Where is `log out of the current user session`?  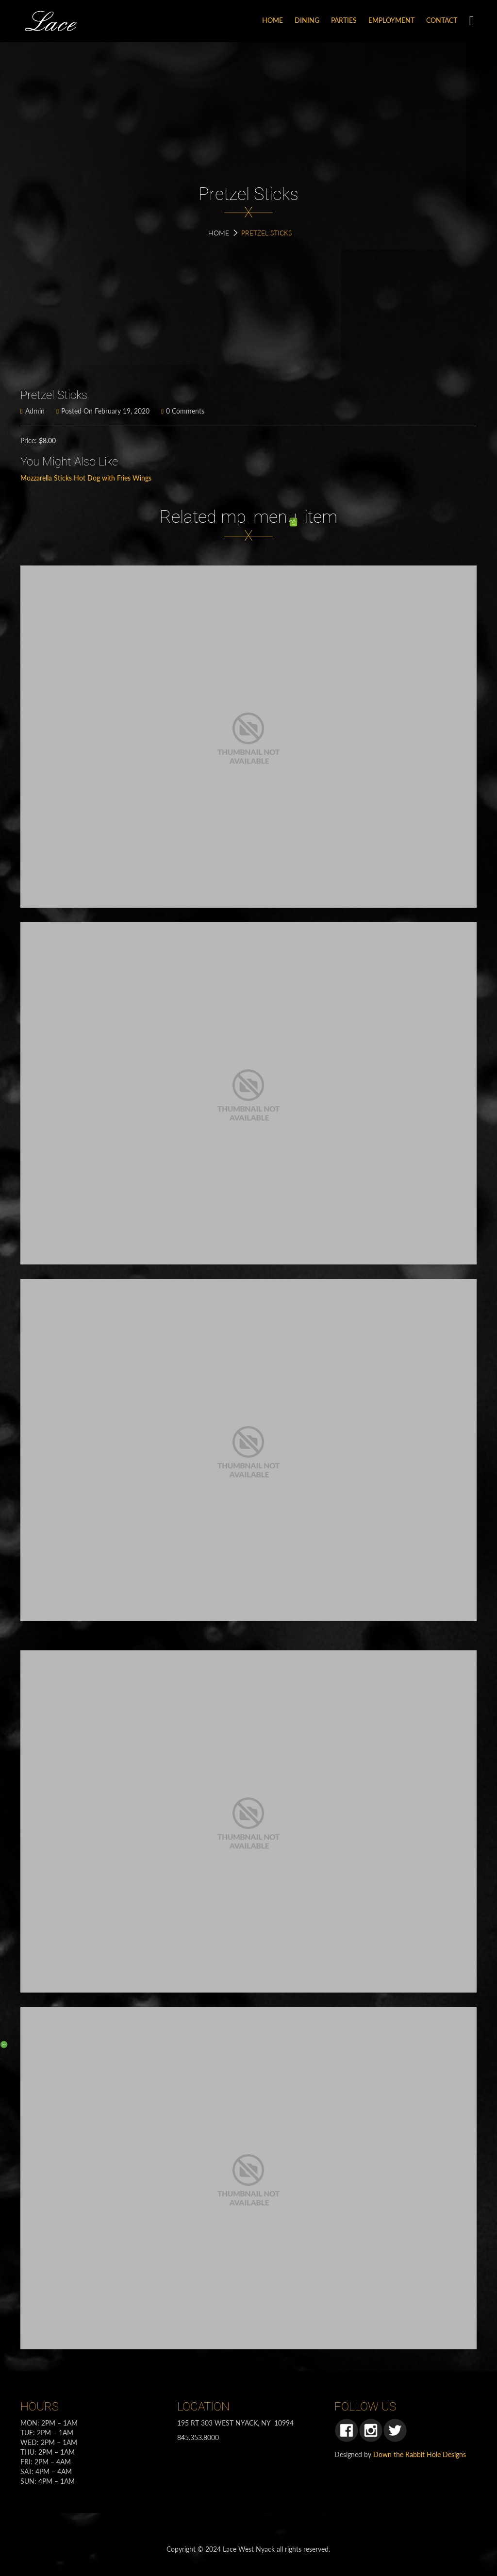 log out of the current user session is located at coordinates (4, 2044).